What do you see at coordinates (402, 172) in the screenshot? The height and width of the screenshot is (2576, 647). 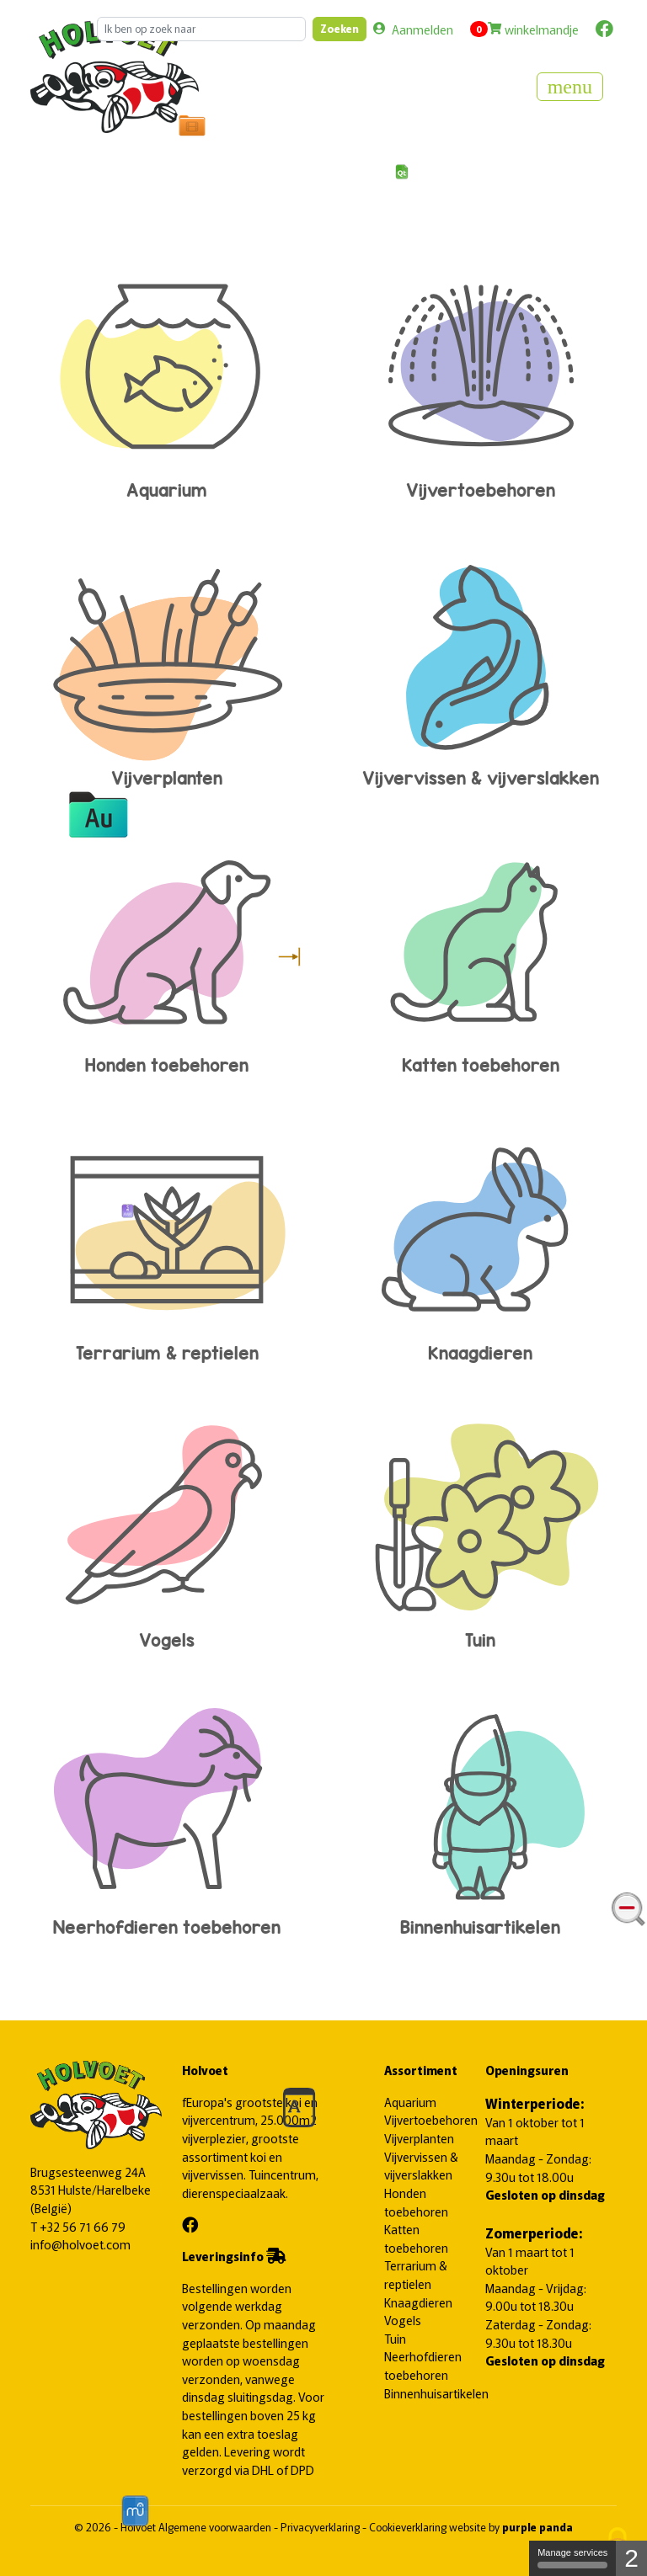 I see `a QML source file used in Qt application development` at bounding box center [402, 172].